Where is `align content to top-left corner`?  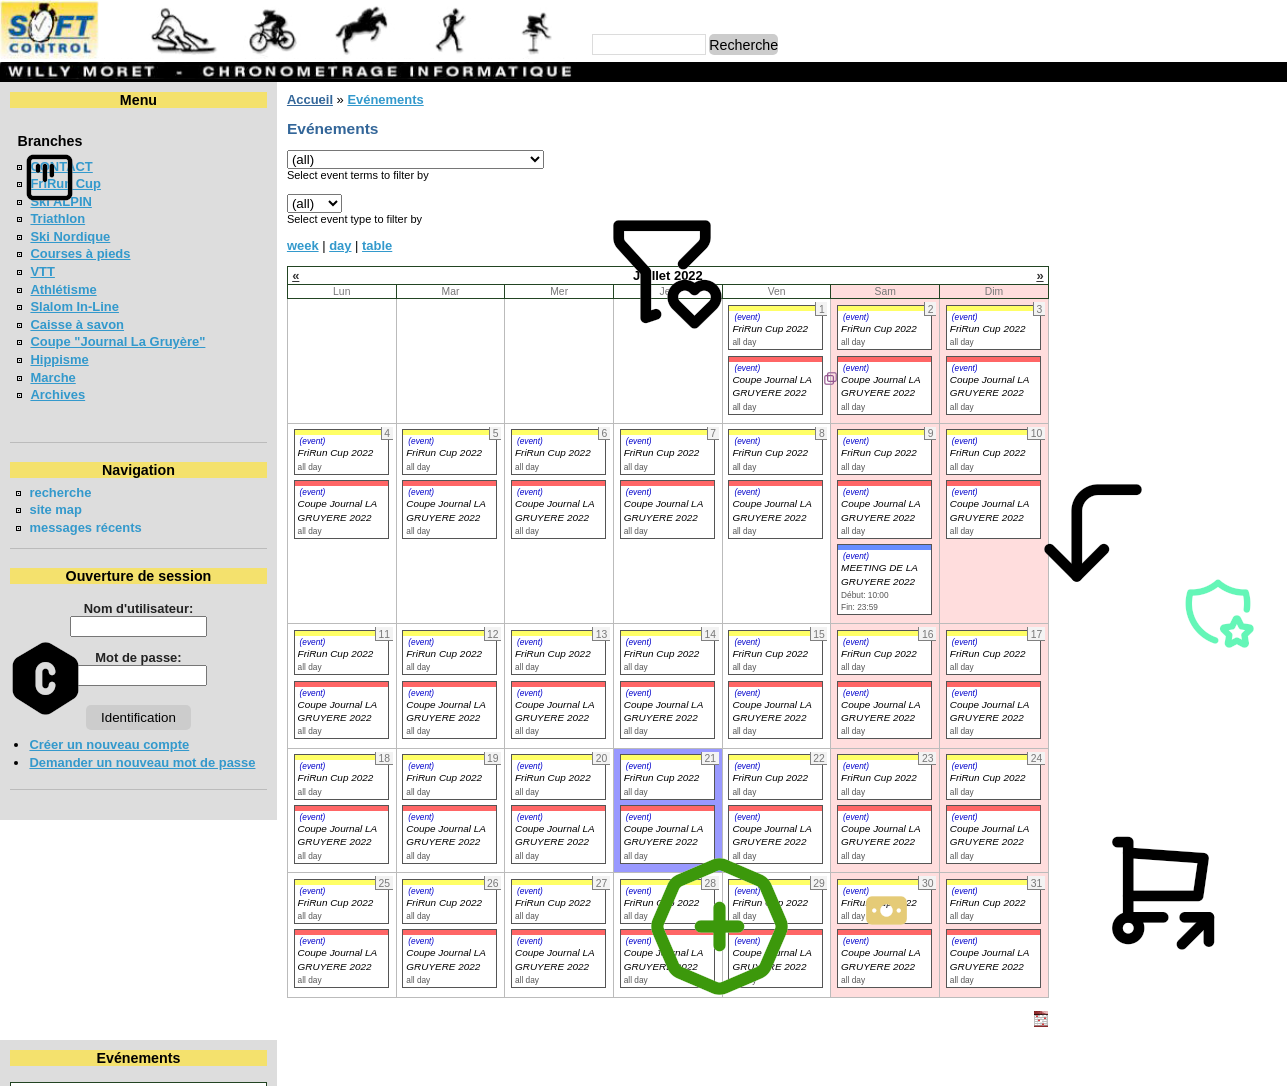 align content to top-left corner is located at coordinates (49, 177).